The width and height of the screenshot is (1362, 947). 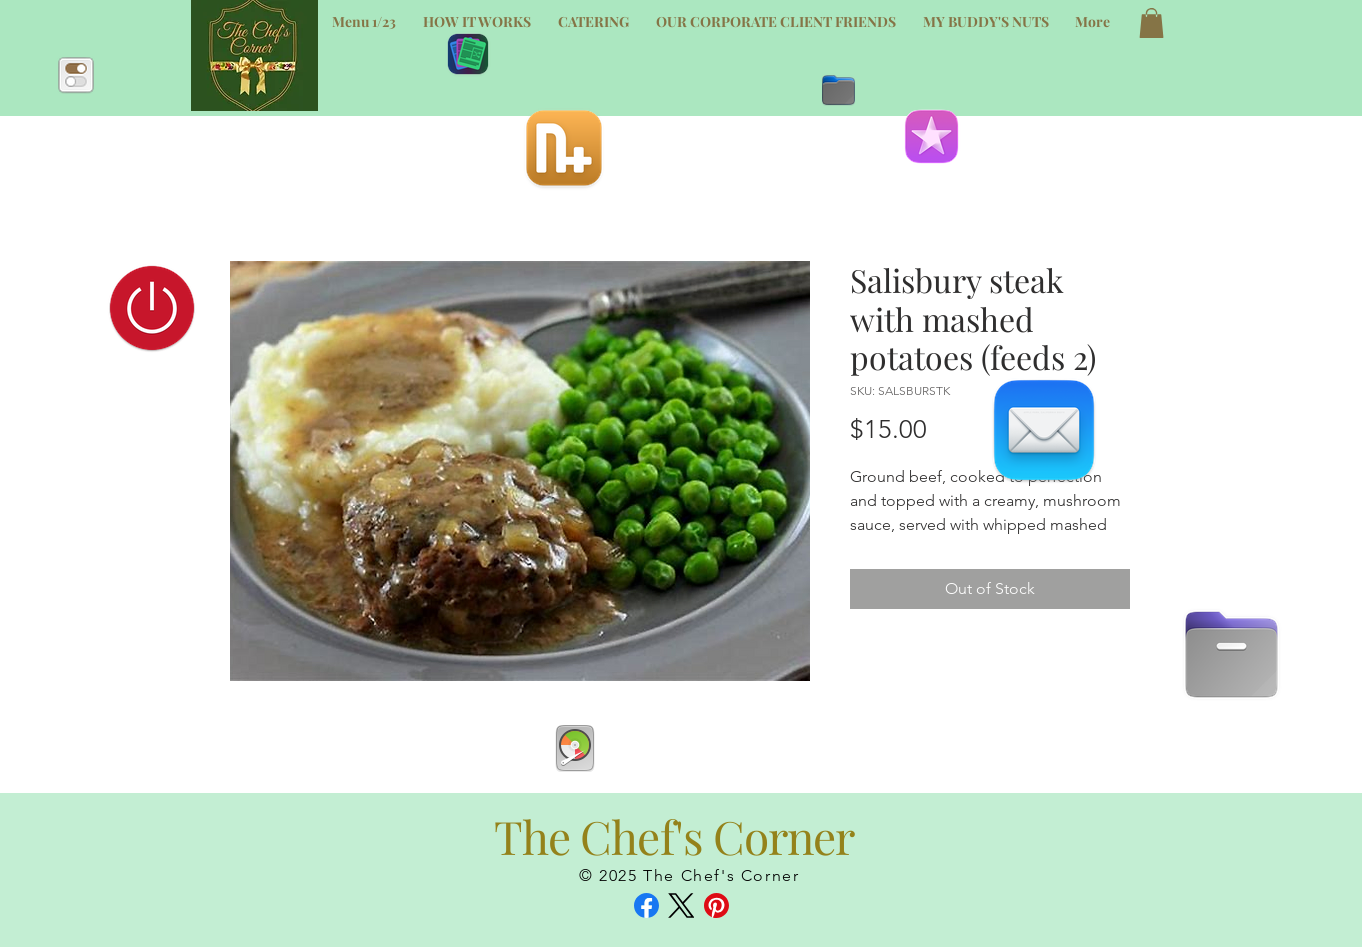 I want to click on open the Mail app, so click(x=1044, y=430).